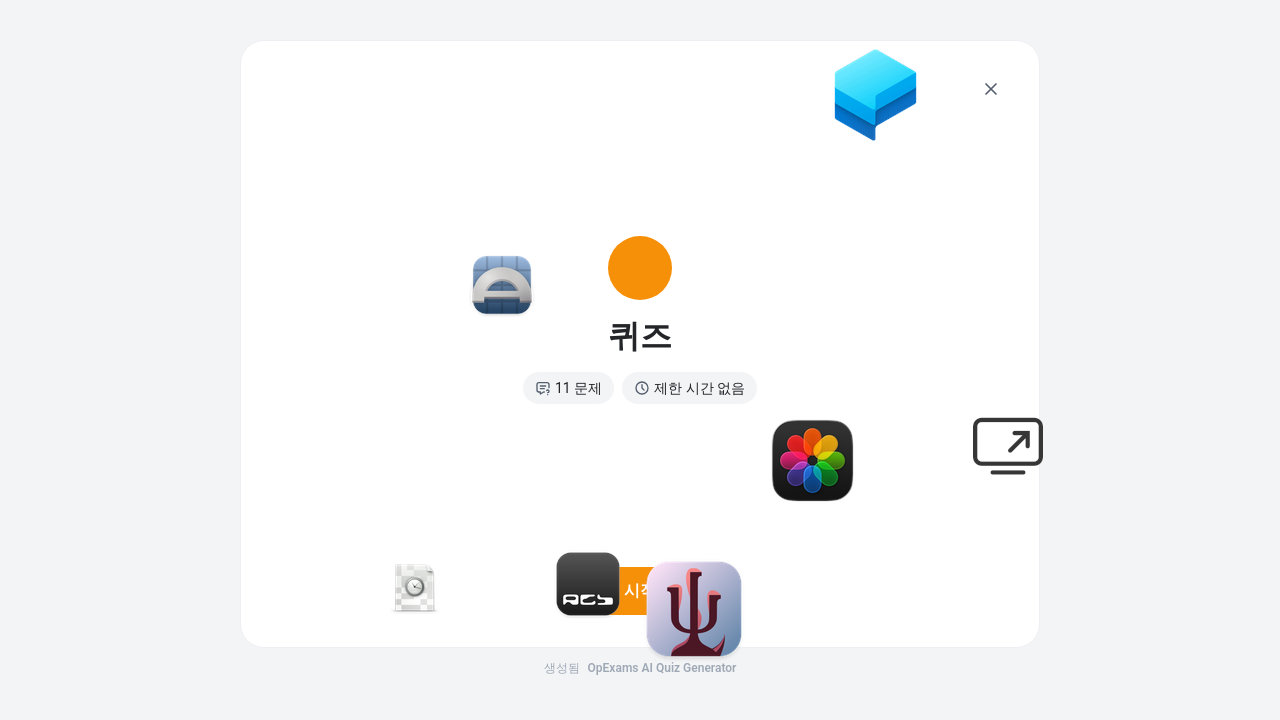 The width and height of the screenshot is (1280, 720). I want to click on open design or drafting application, so click(502, 285).